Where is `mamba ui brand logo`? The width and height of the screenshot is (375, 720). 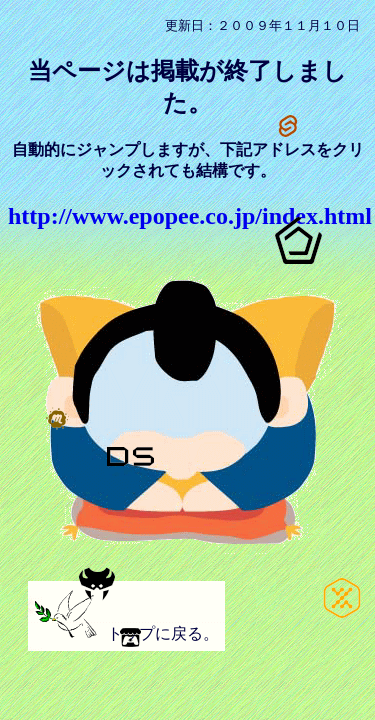
mamba ui brand logo is located at coordinates (97, 584).